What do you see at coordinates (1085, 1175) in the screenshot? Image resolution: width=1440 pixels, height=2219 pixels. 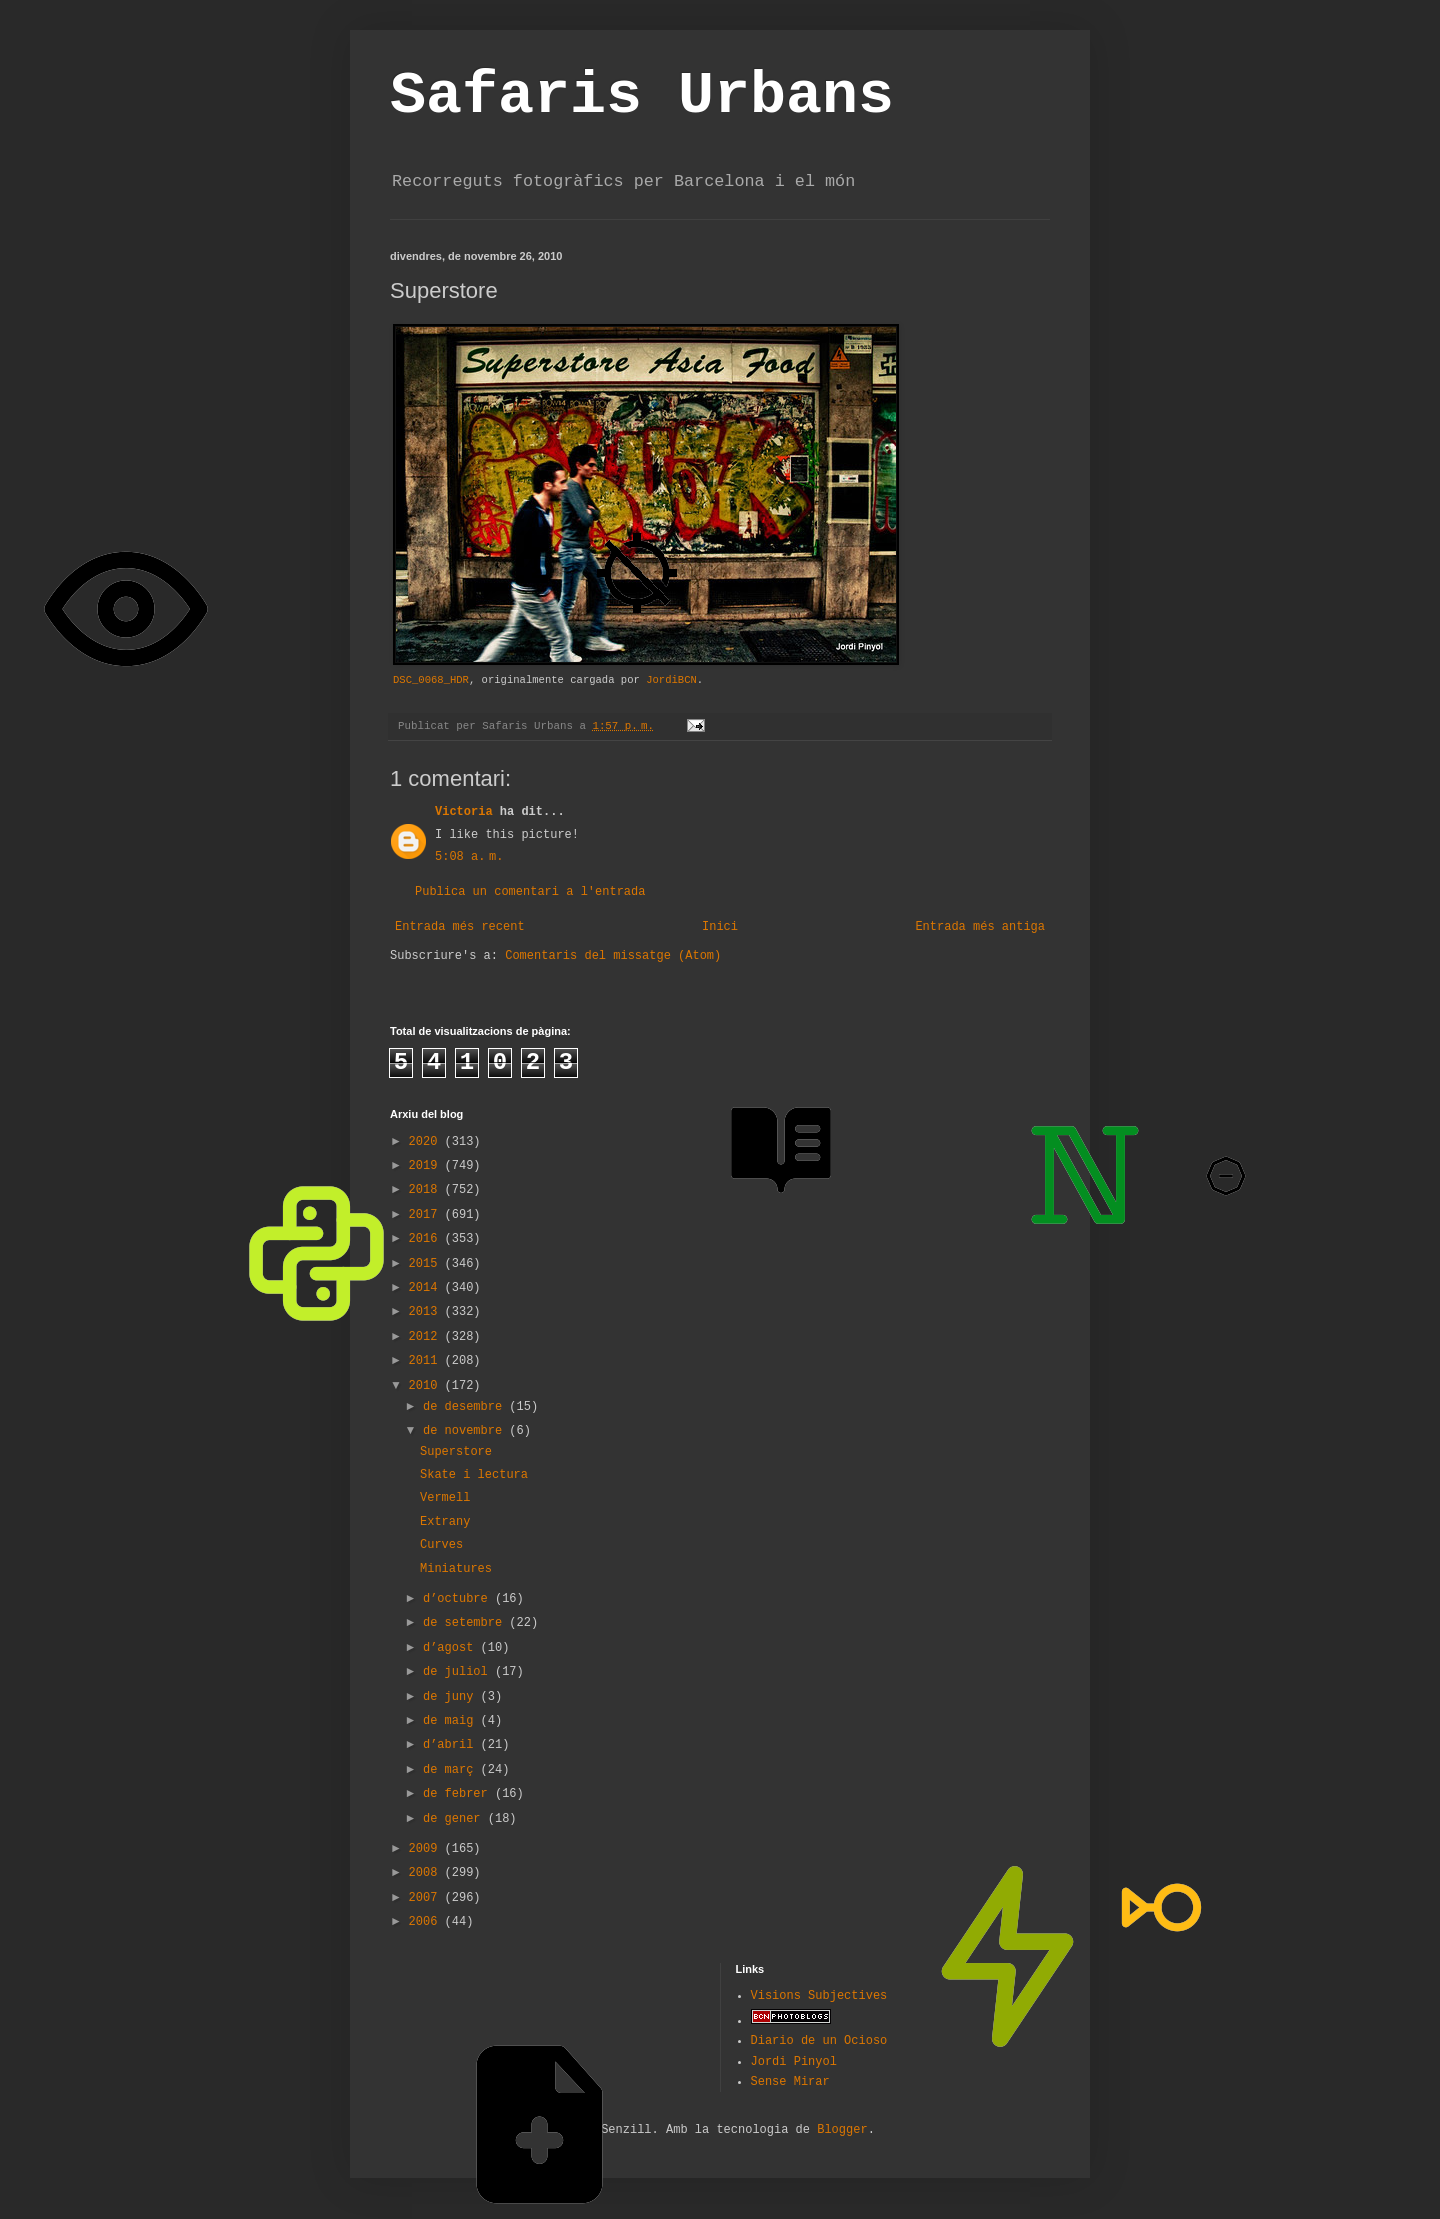 I see `open Notion app` at bounding box center [1085, 1175].